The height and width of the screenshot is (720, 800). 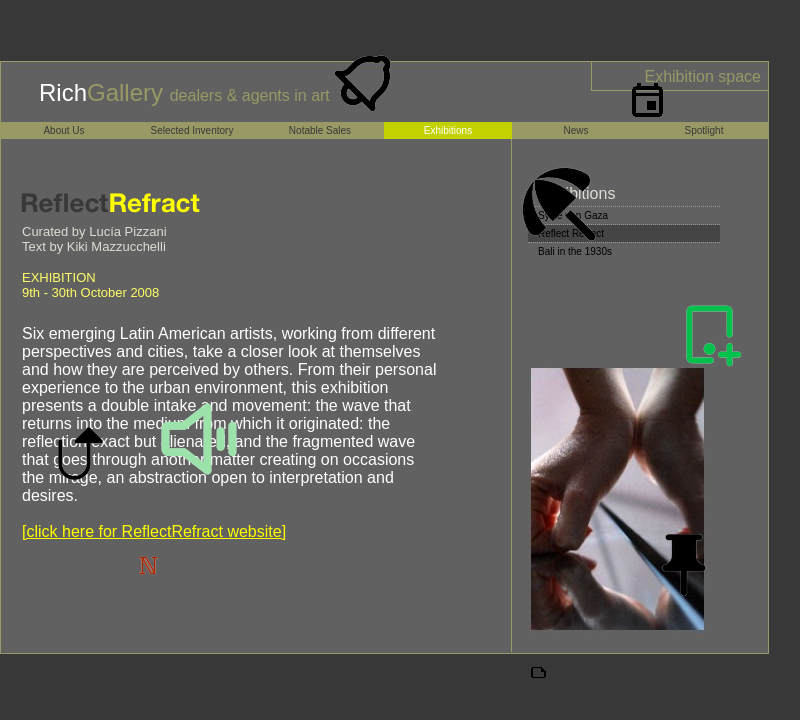 I want to click on increase or maximize volume, so click(x=197, y=439).